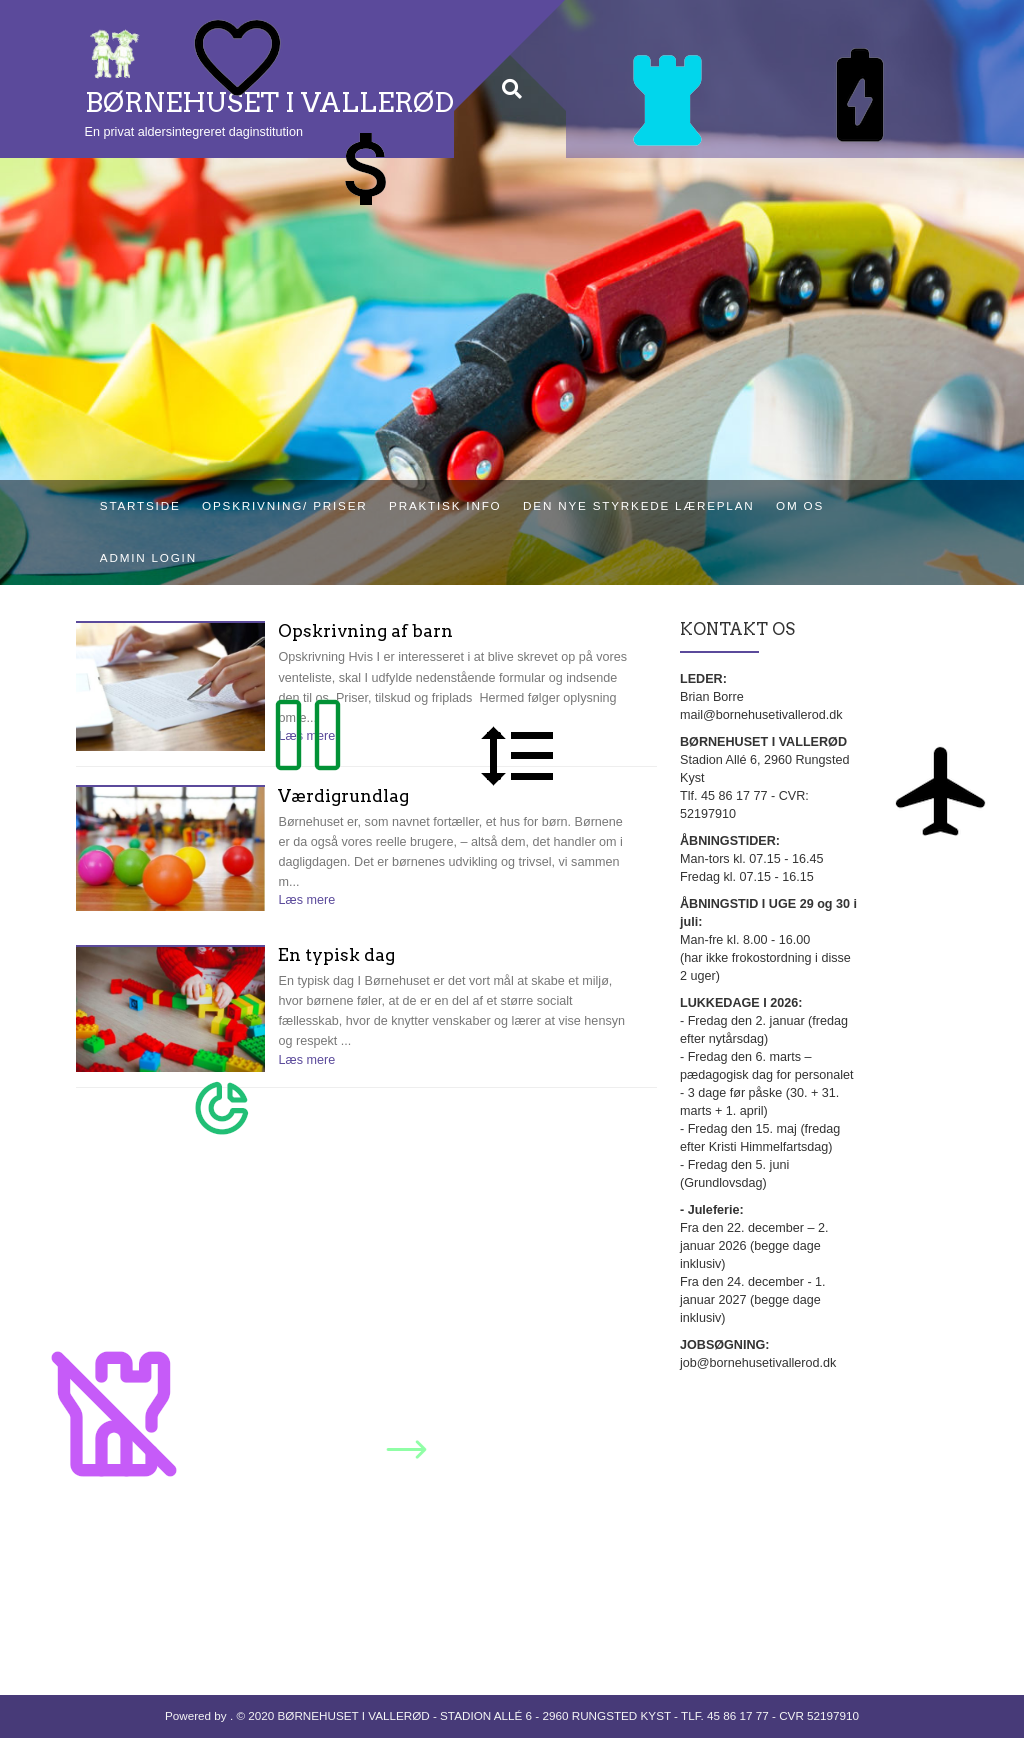 Image resolution: width=1024 pixels, height=1738 pixels. Describe the element at coordinates (860, 95) in the screenshot. I see `indicates battery is fully charged while connected to power` at that location.